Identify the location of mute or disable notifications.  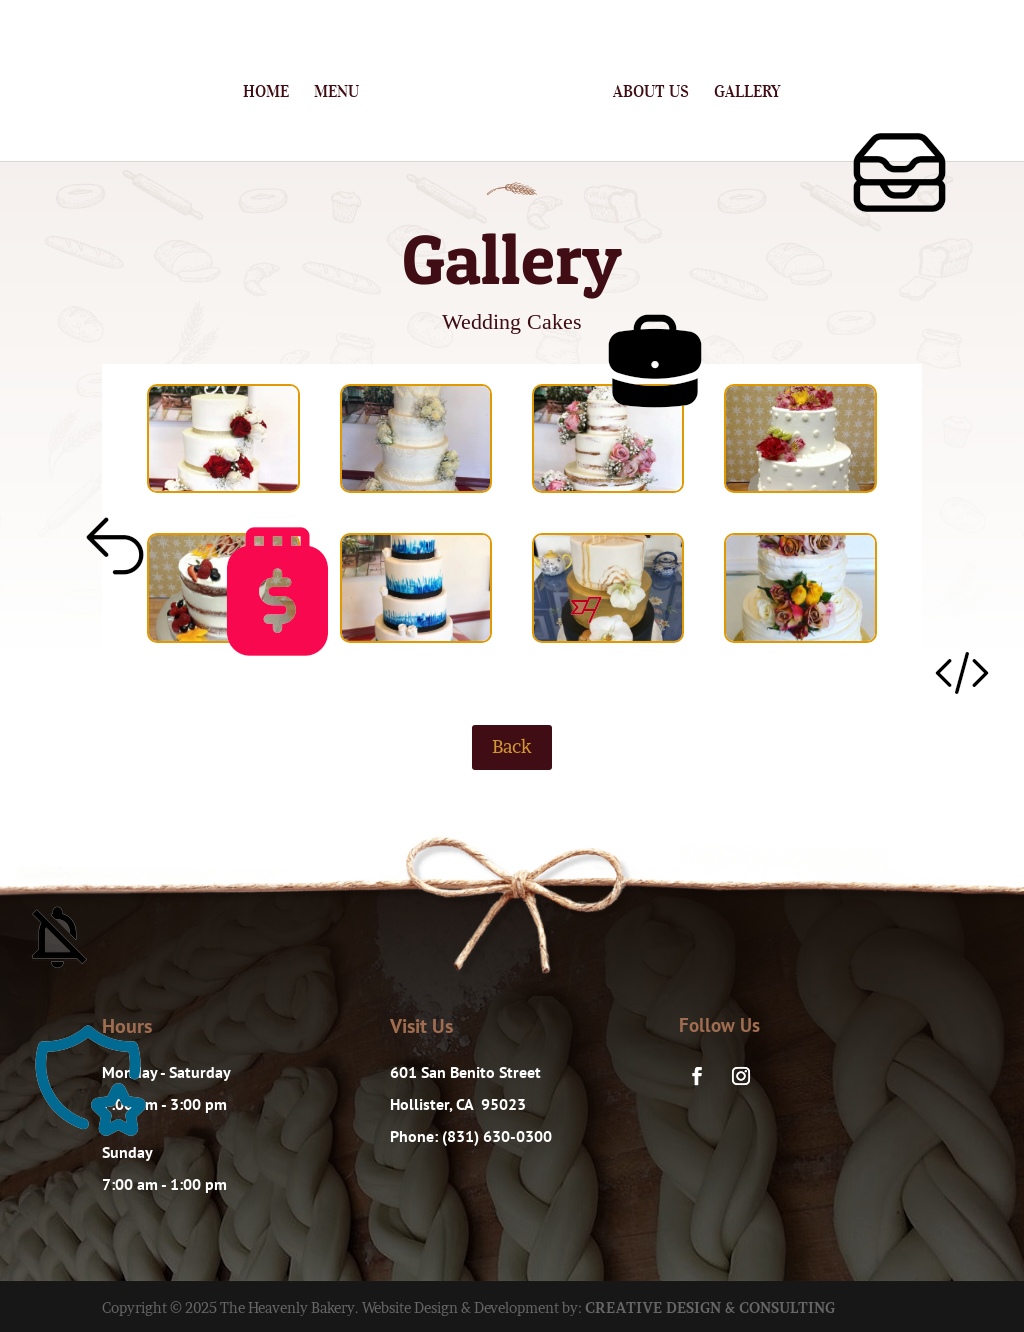
(57, 936).